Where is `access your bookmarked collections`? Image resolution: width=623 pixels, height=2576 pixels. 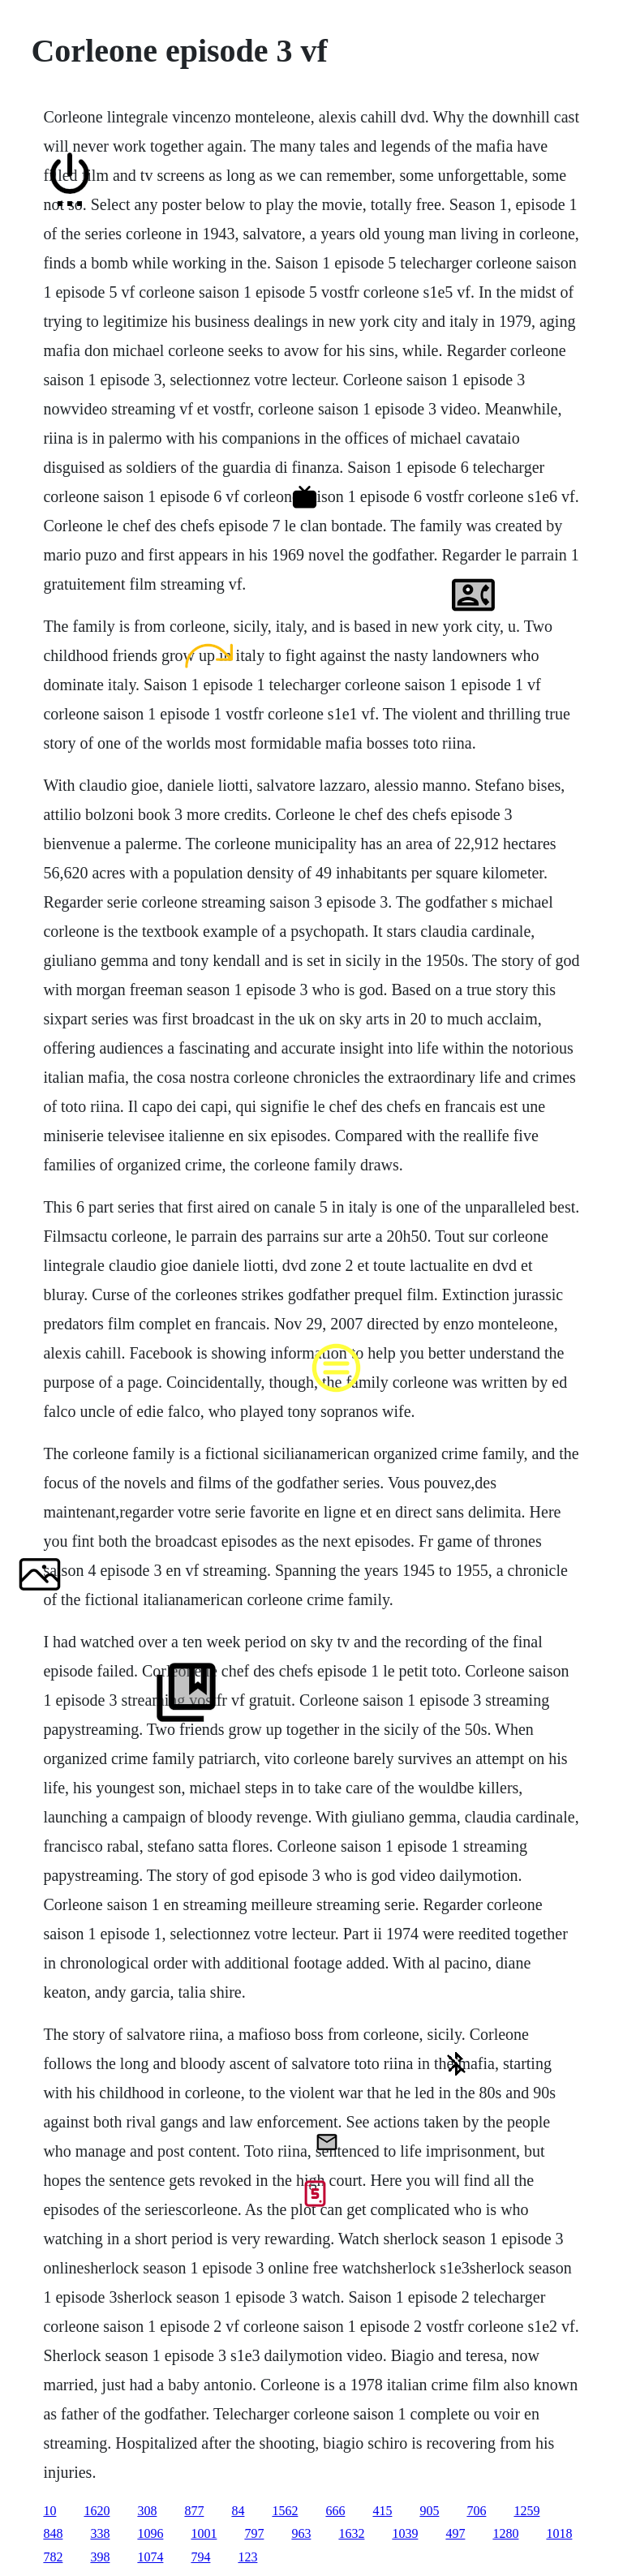
access your bookmarked collections is located at coordinates (186, 1692).